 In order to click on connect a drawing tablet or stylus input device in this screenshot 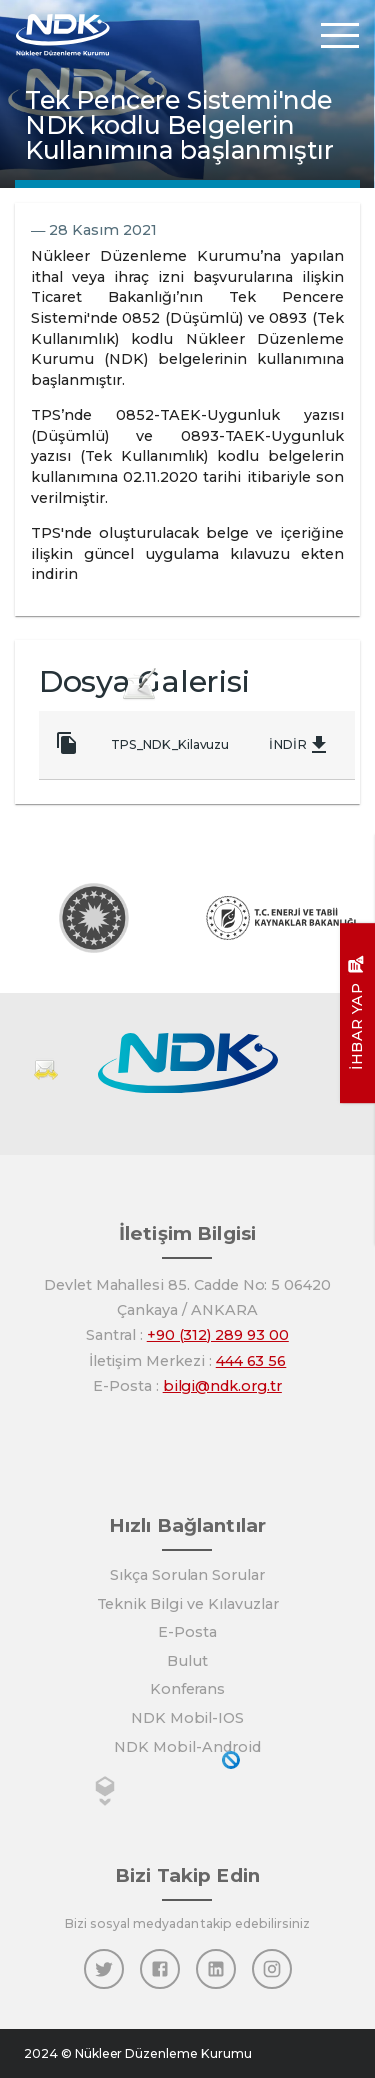, I will do `click(139, 684)`.